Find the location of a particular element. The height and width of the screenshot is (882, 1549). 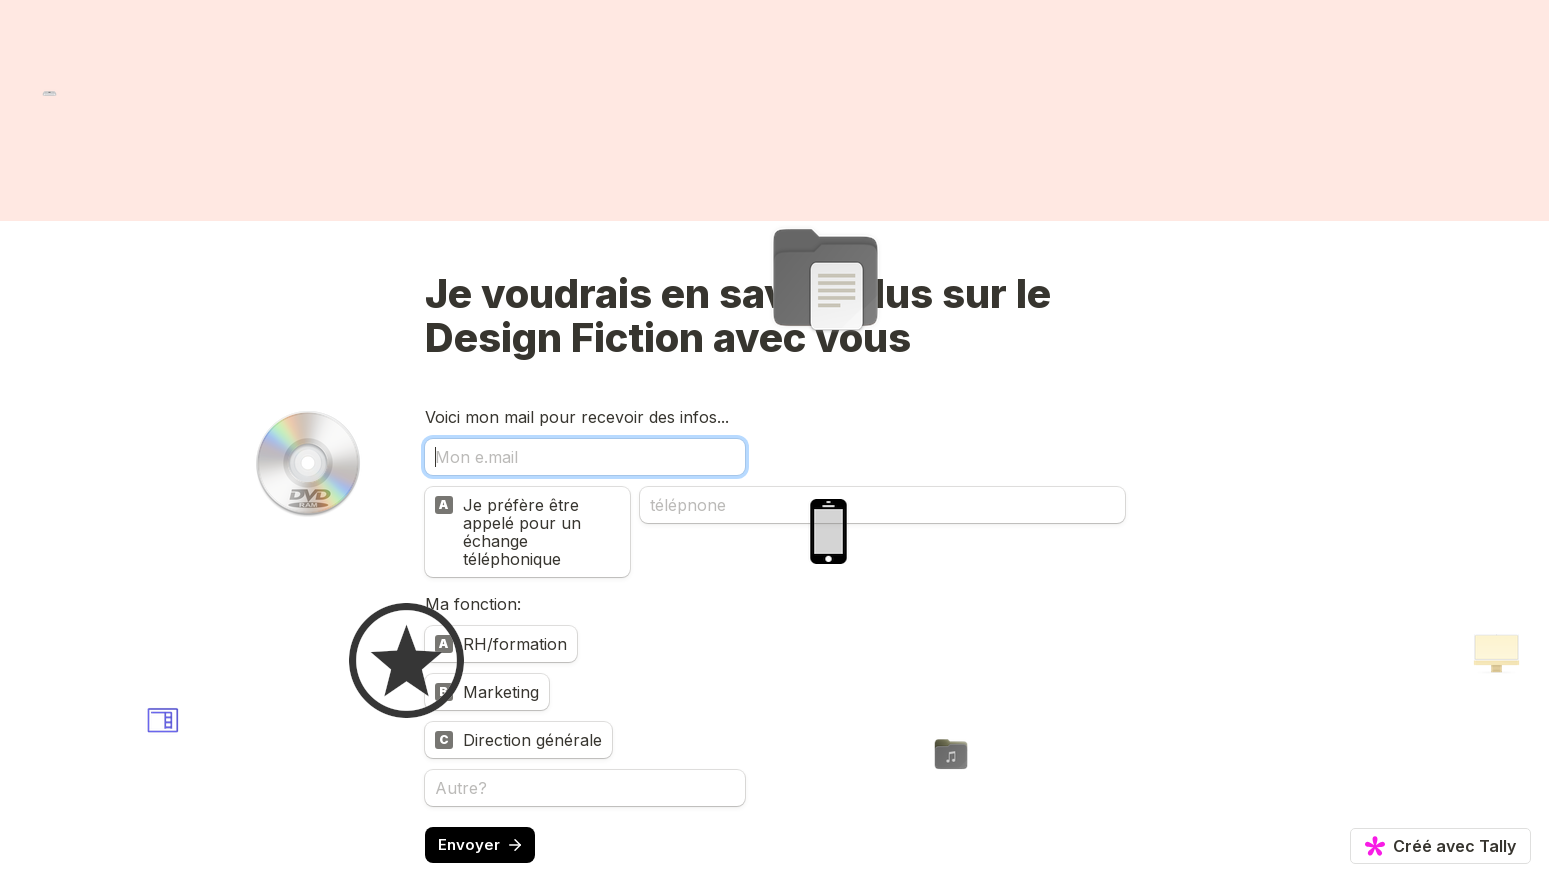

select yellow iMac as device type is located at coordinates (1496, 652).